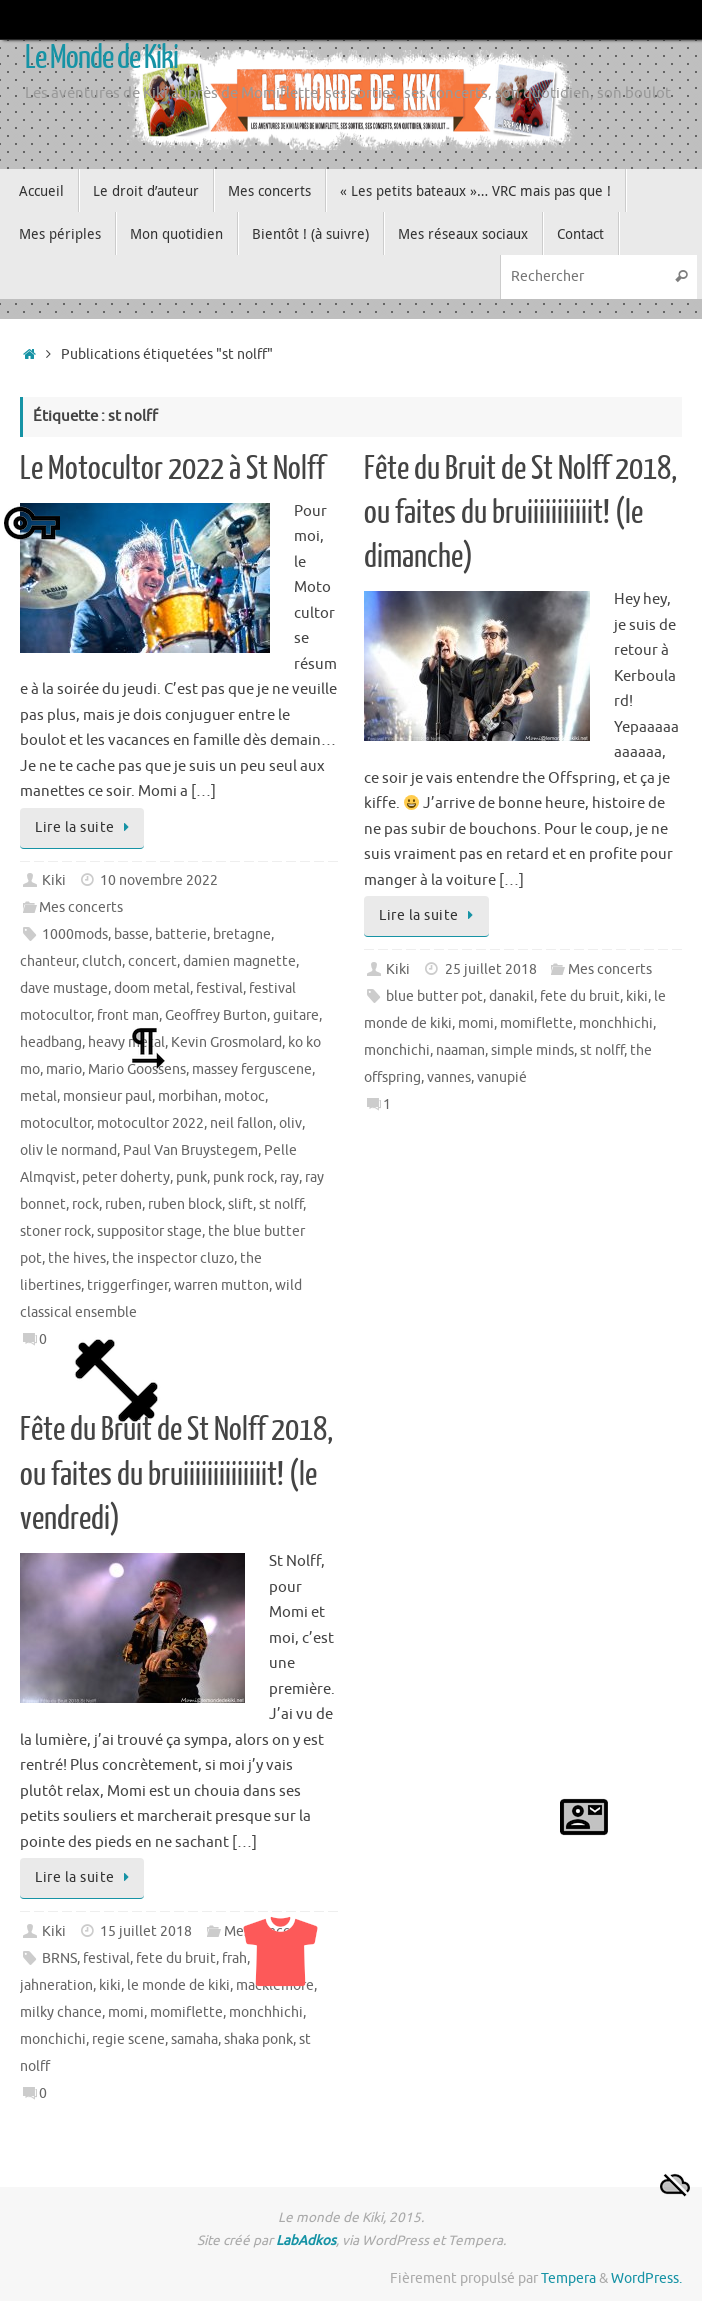 The width and height of the screenshot is (702, 2301). Describe the element at coordinates (146, 1048) in the screenshot. I see `set text direction to left-to-right` at that location.